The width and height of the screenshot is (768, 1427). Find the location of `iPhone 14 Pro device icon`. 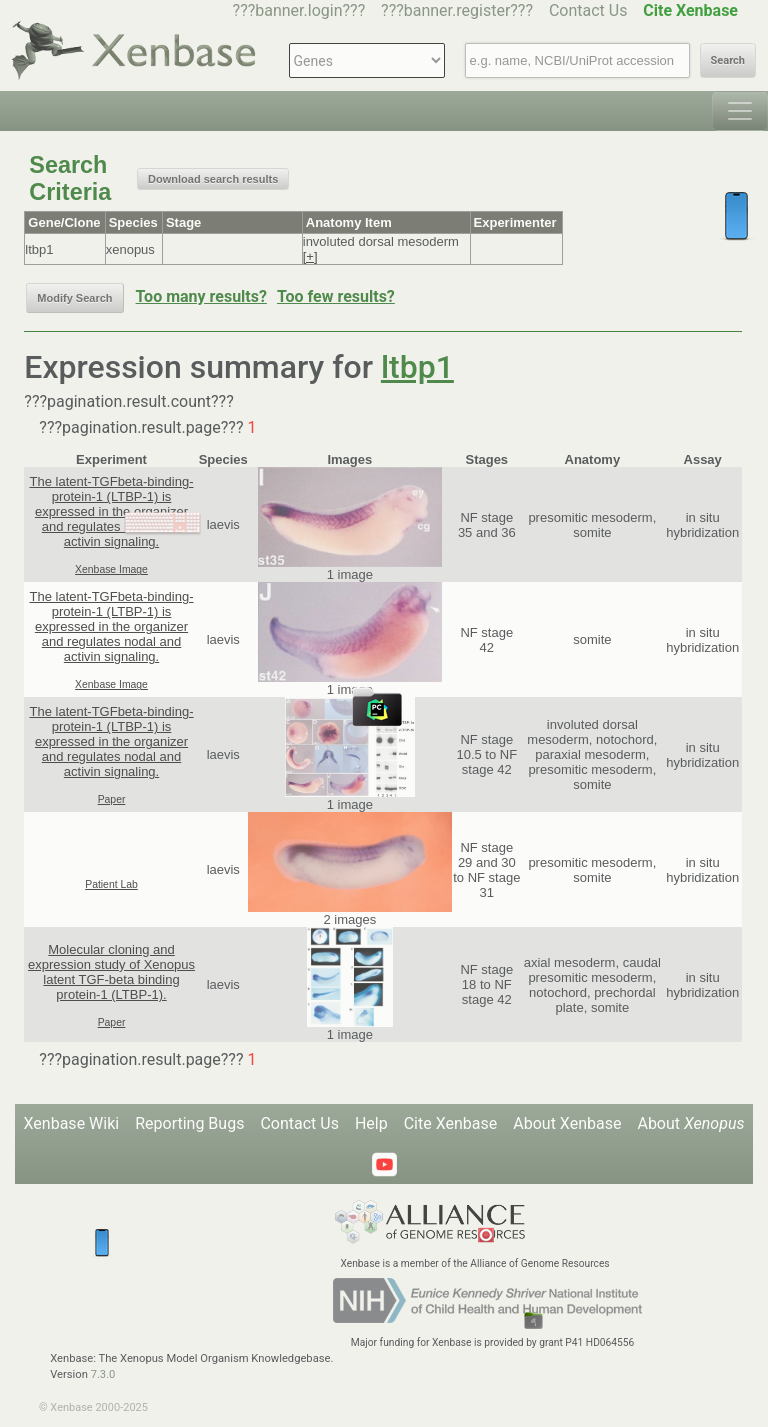

iPhone 14 Pro device icon is located at coordinates (736, 216).